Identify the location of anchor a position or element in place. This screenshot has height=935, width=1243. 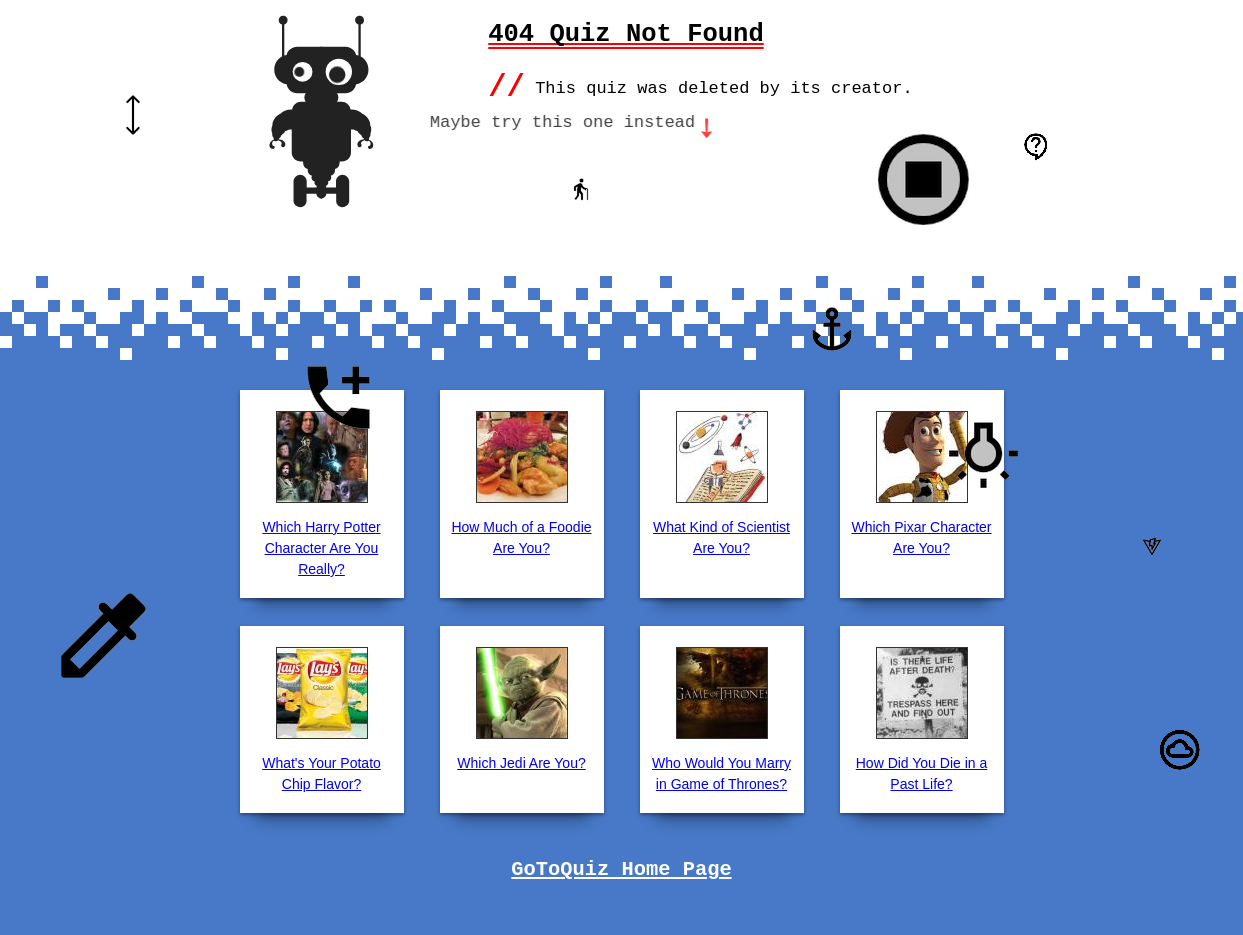
(832, 329).